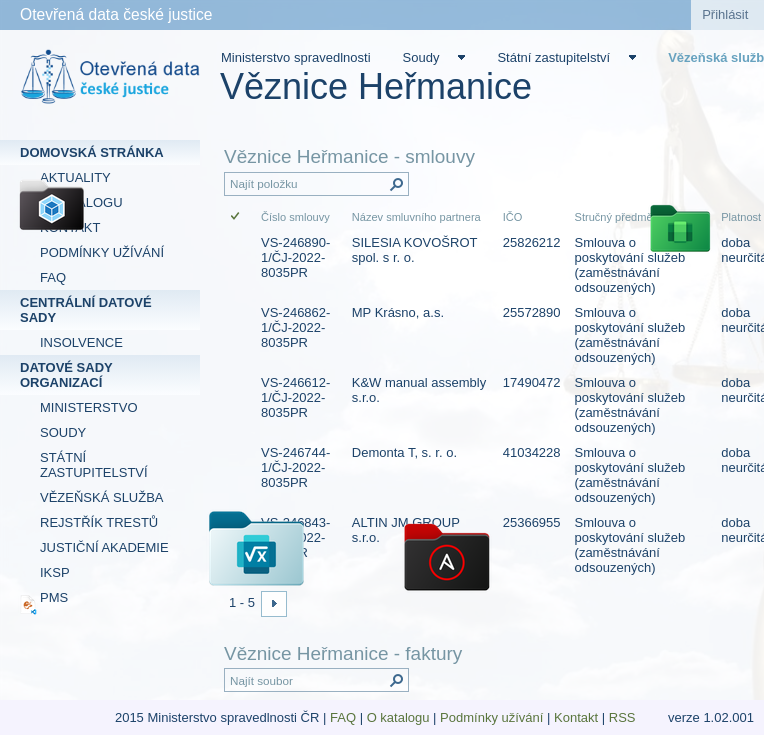 This screenshot has width=764, height=735. What do you see at coordinates (680, 230) in the screenshot?
I see `open windows subsystem for android files` at bounding box center [680, 230].